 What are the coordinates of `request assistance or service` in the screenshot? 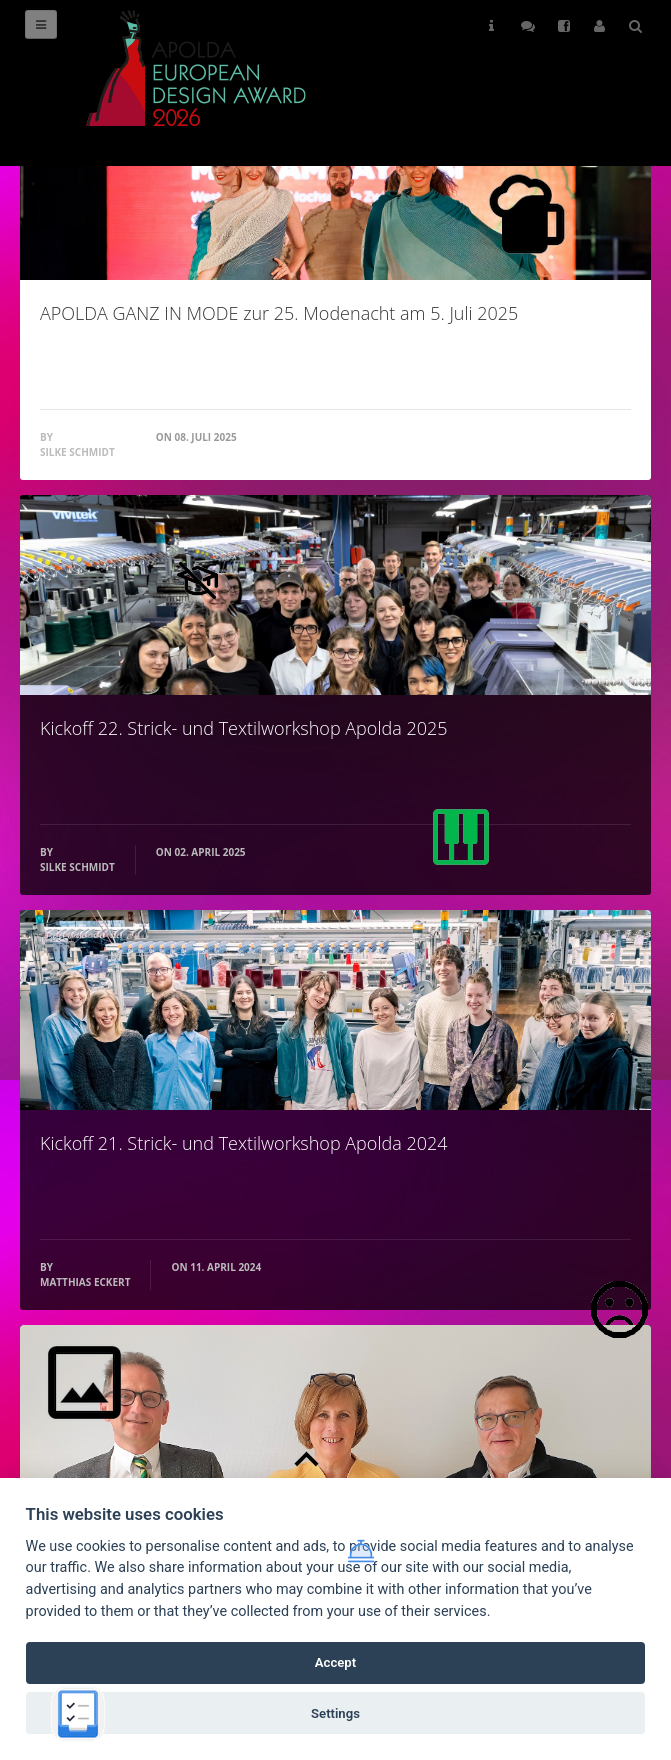 It's located at (361, 1552).